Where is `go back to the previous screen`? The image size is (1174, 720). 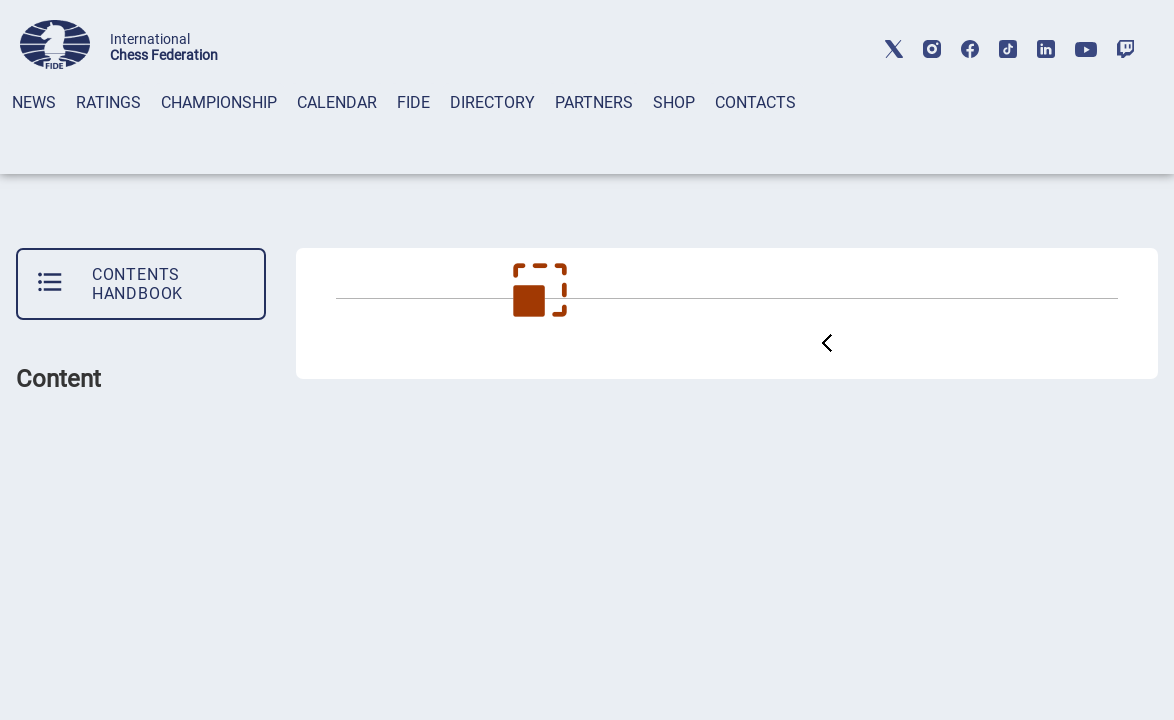 go back to the previous screen is located at coordinates (827, 343).